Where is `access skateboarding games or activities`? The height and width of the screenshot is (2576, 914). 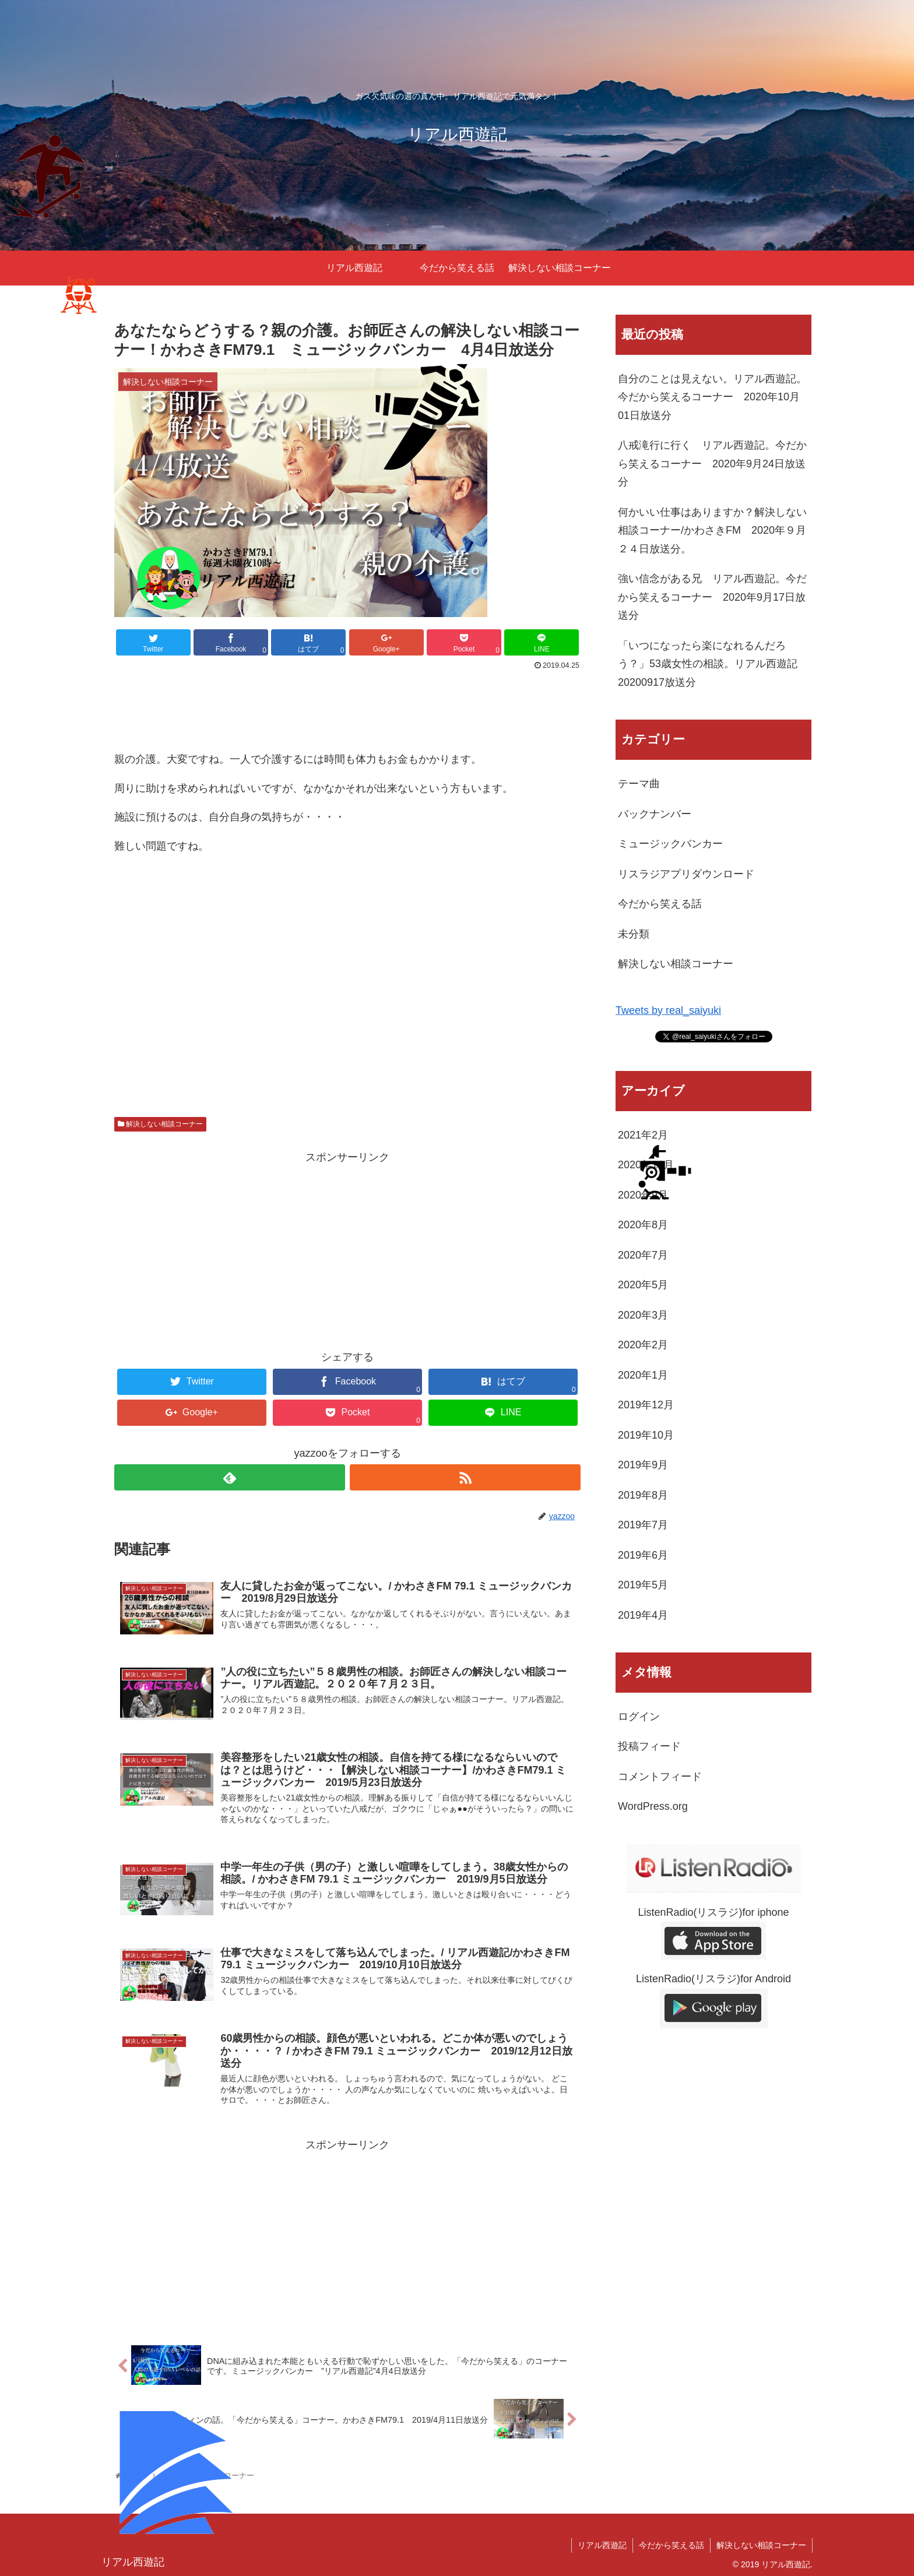
access skateboarding games or activities is located at coordinates (47, 175).